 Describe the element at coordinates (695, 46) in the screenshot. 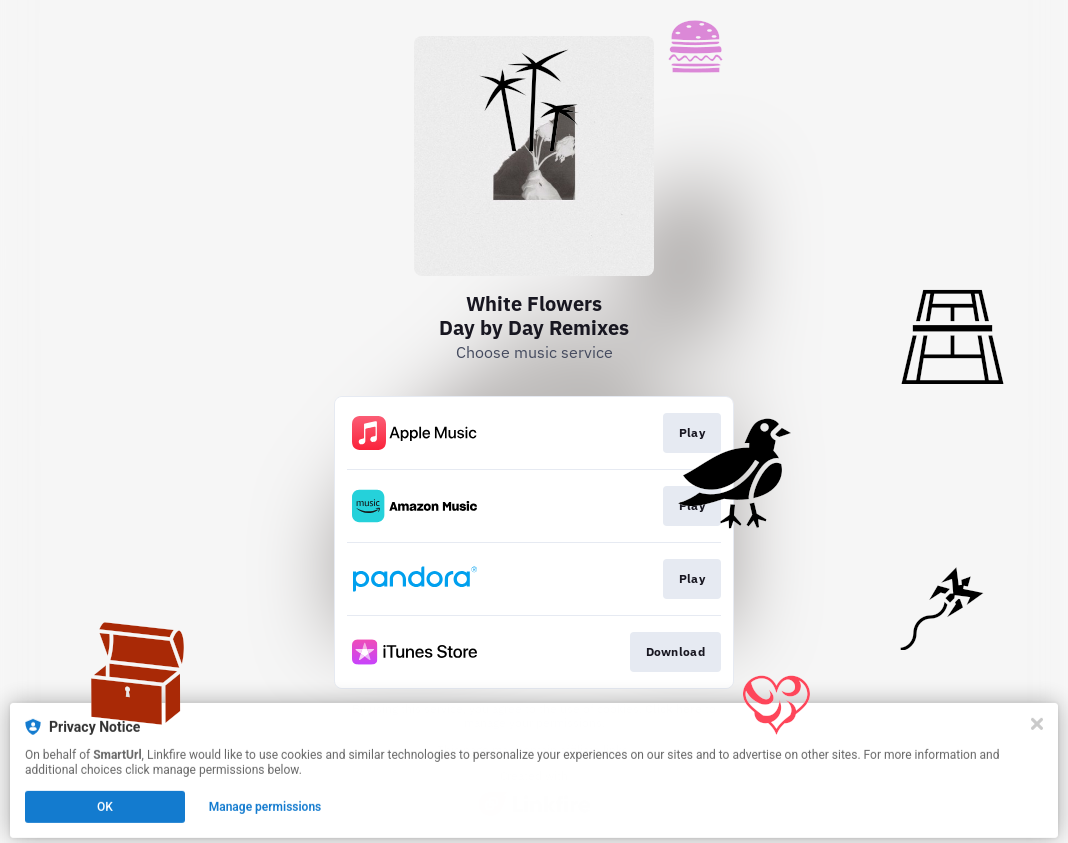

I see `food or restaurant category` at that location.